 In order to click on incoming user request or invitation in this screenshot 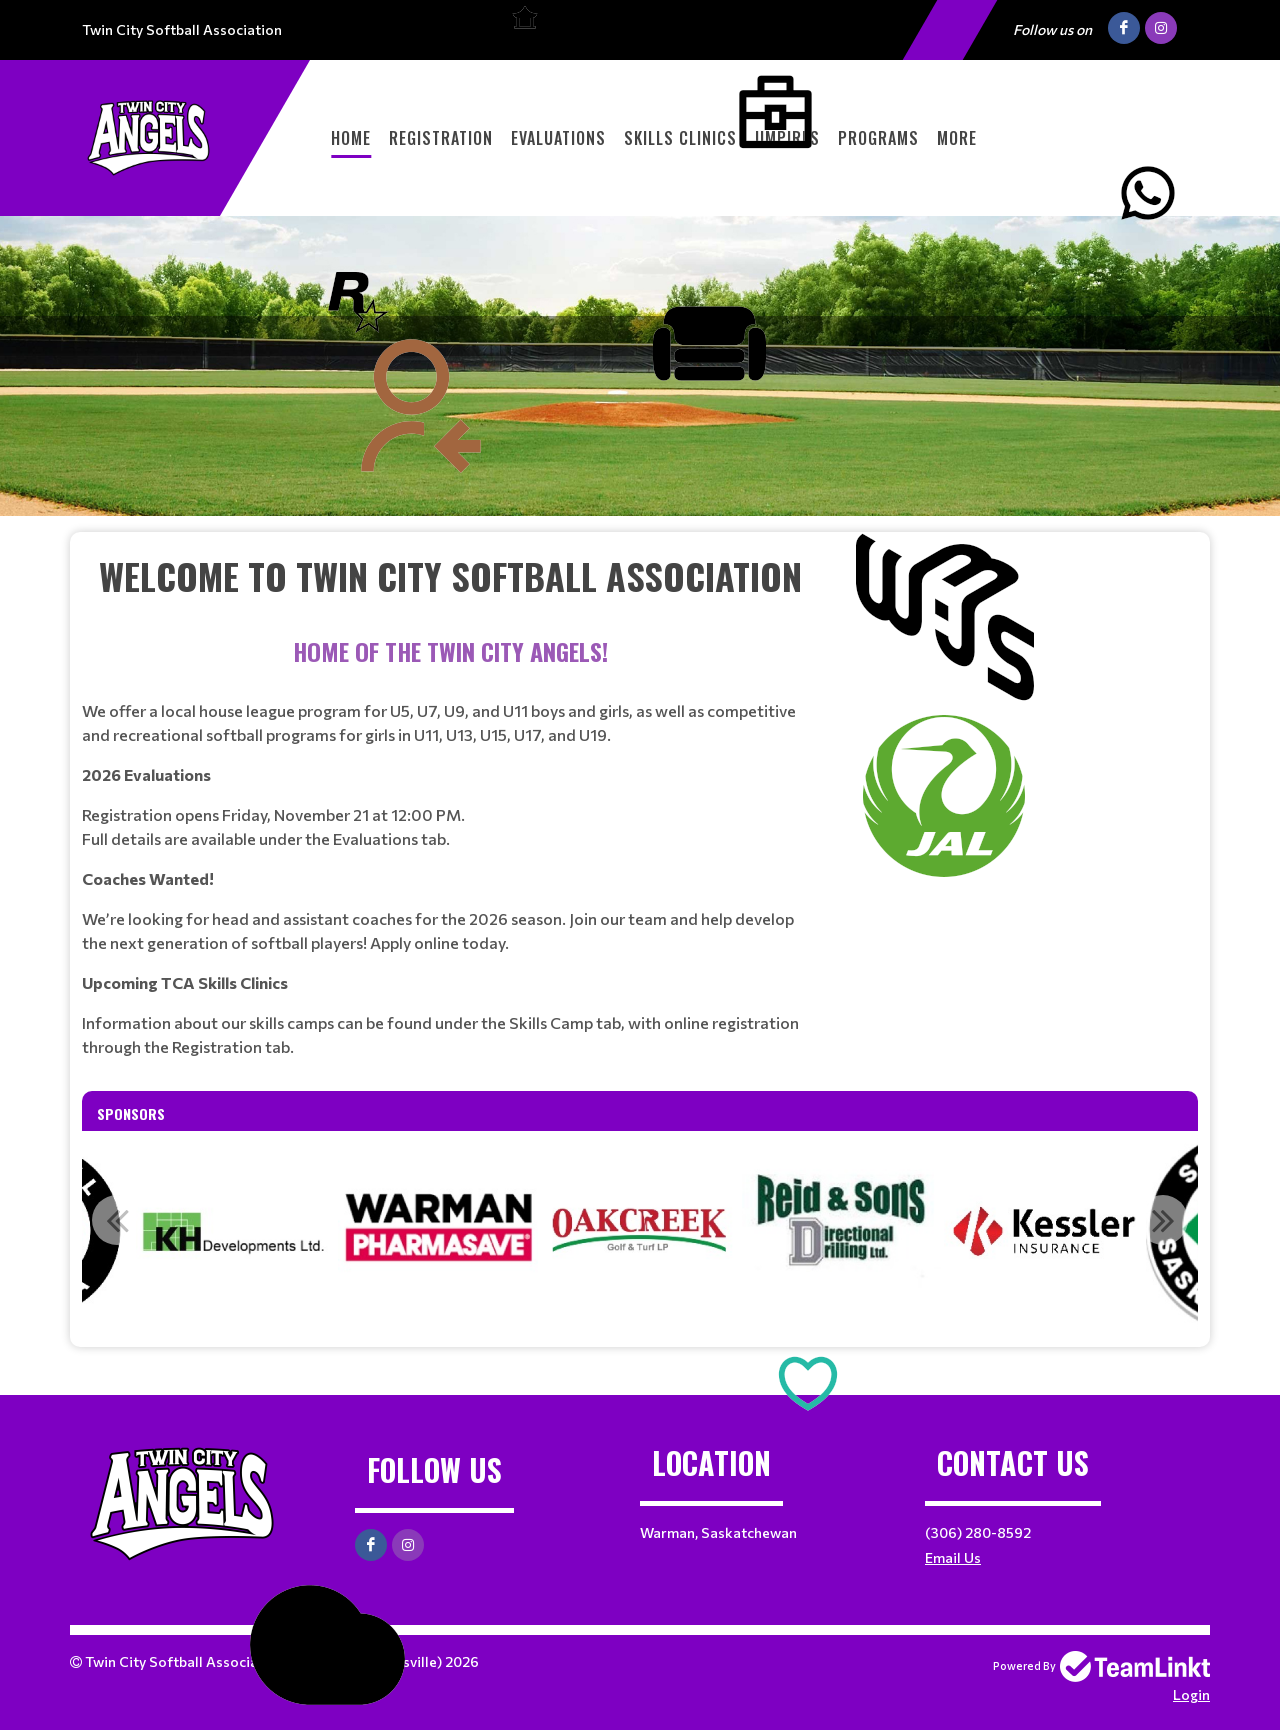, I will do `click(411, 408)`.